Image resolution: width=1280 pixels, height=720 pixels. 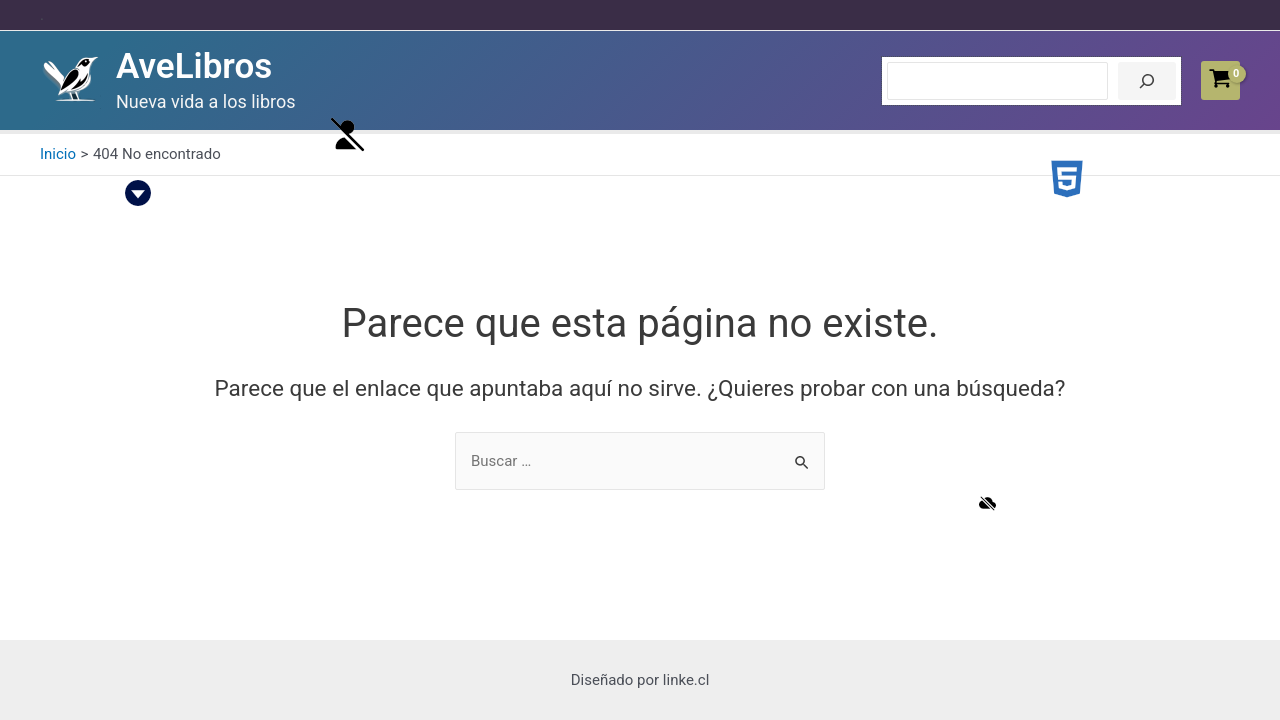 What do you see at coordinates (138, 193) in the screenshot?
I see `expand dropdown menu or content` at bounding box center [138, 193].